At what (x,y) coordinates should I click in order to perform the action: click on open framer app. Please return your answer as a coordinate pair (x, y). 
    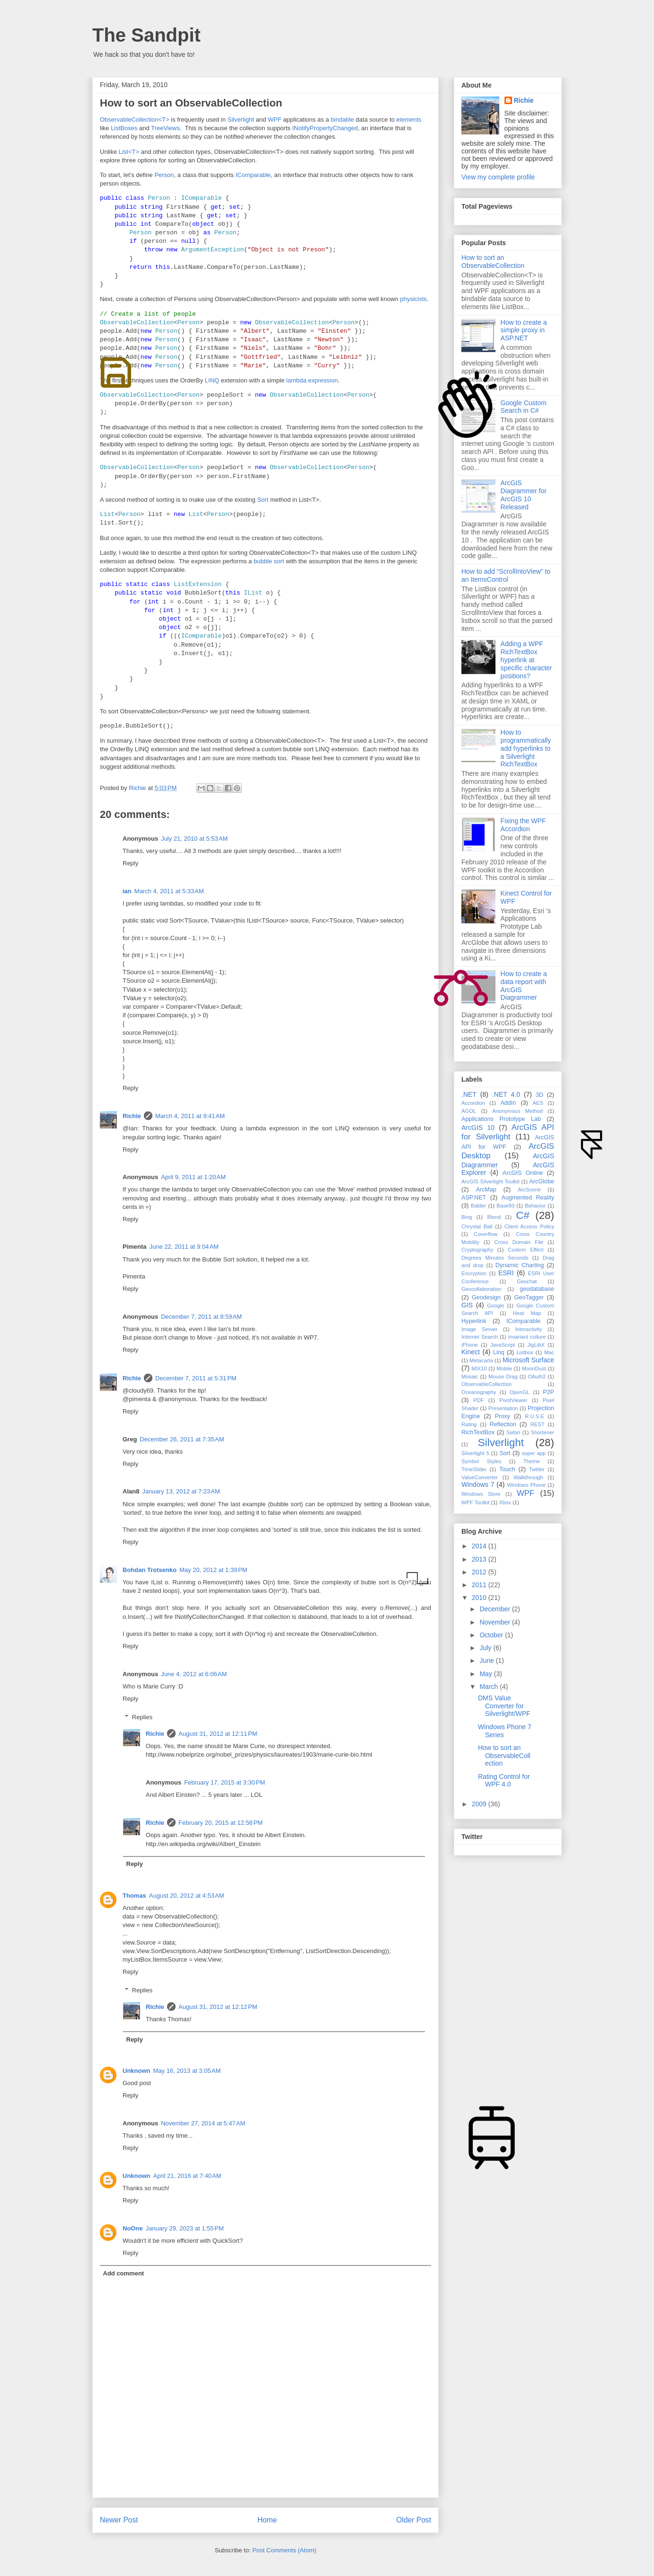
    Looking at the image, I should click on (592, 1143).